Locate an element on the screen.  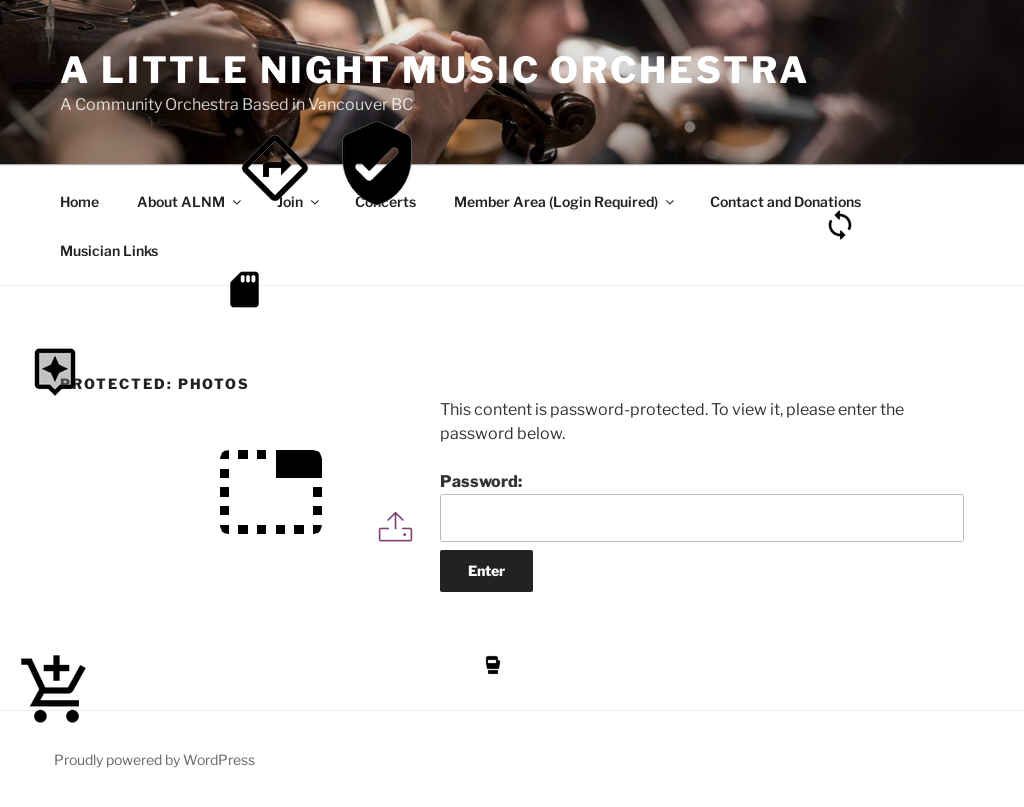
an inactive or unselected browser tab is located at coordinates (271, 492).